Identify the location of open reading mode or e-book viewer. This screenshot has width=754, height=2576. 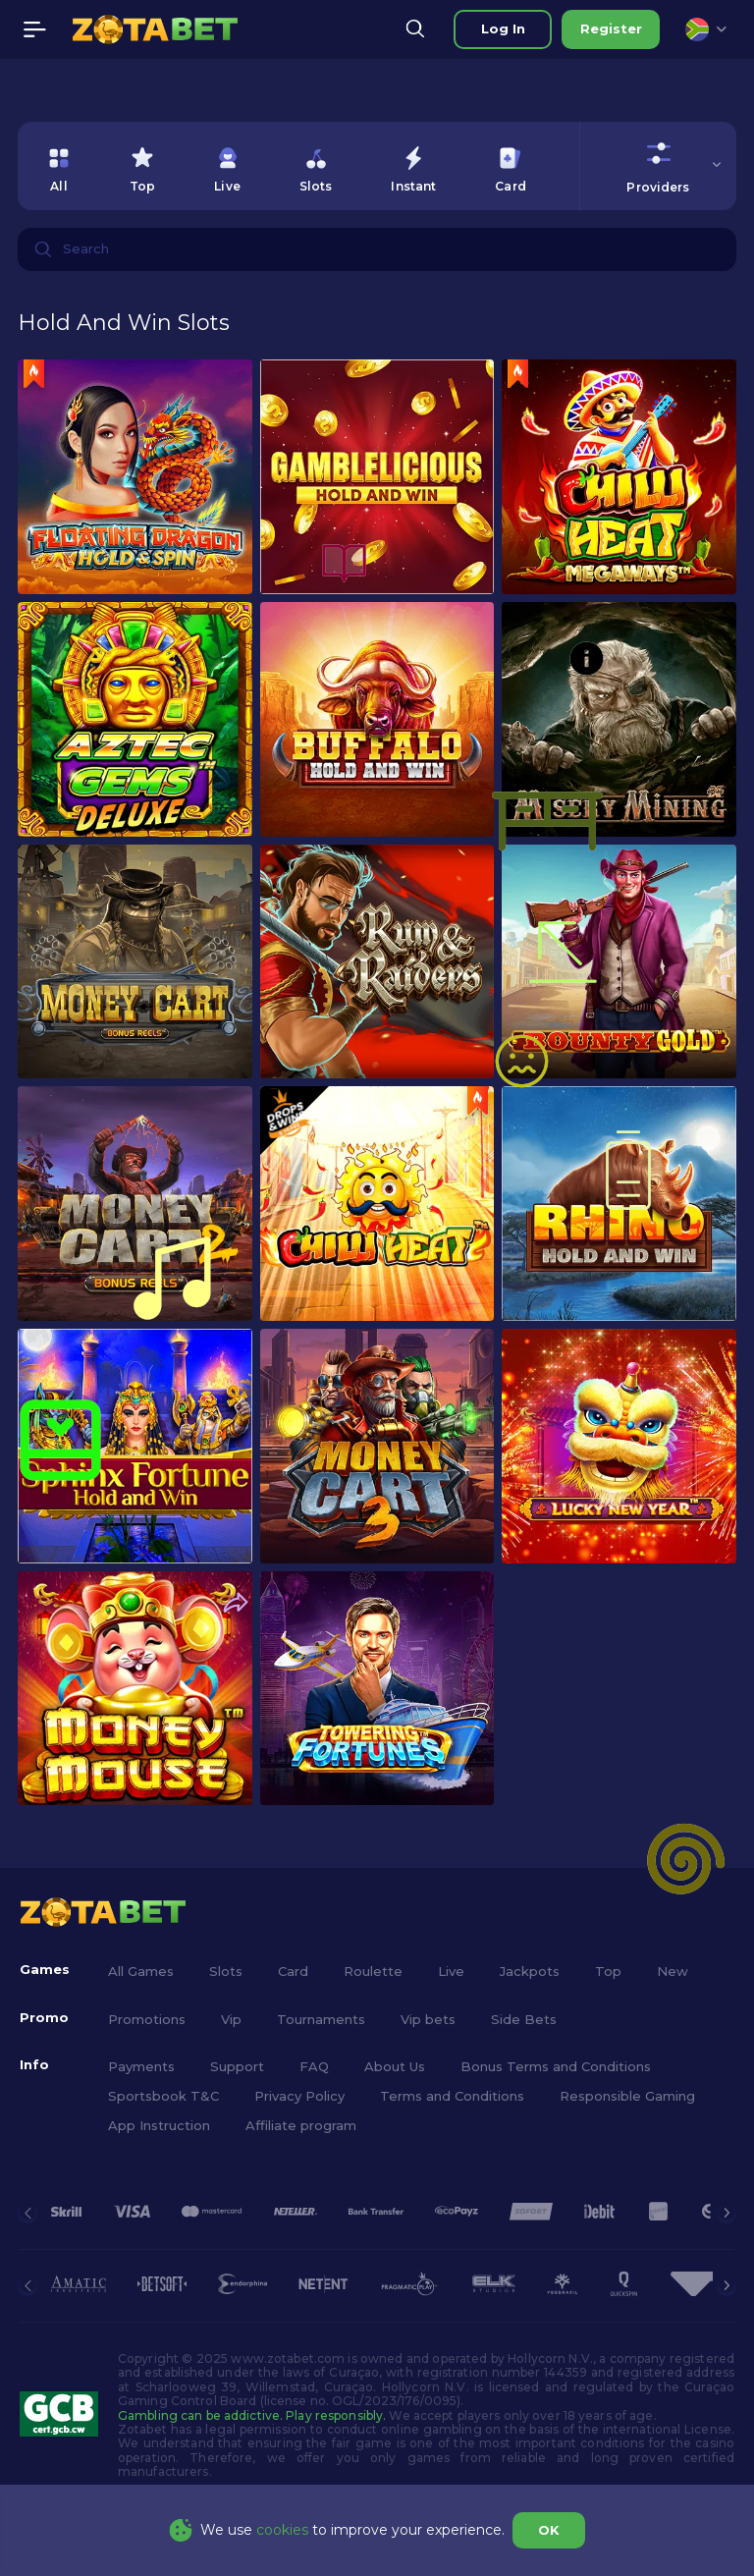
(344, 560).